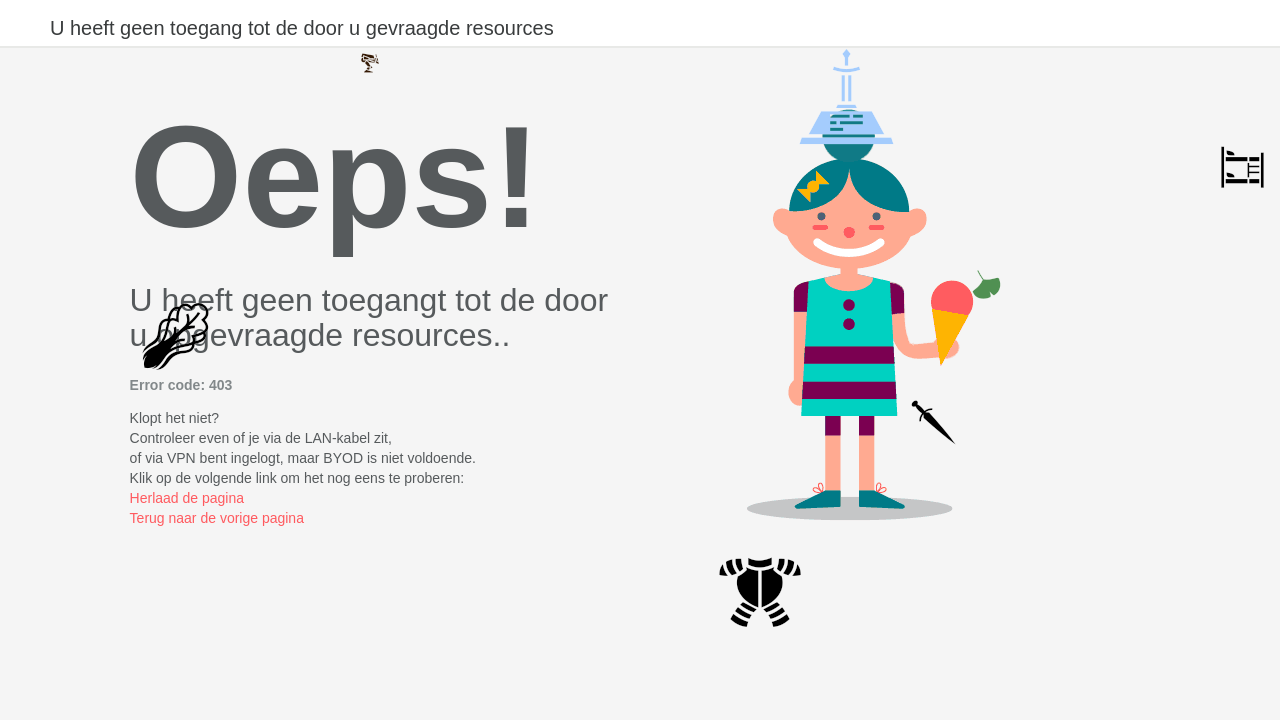  I want to click on access the altar or shrine menu, so click(846, 96).